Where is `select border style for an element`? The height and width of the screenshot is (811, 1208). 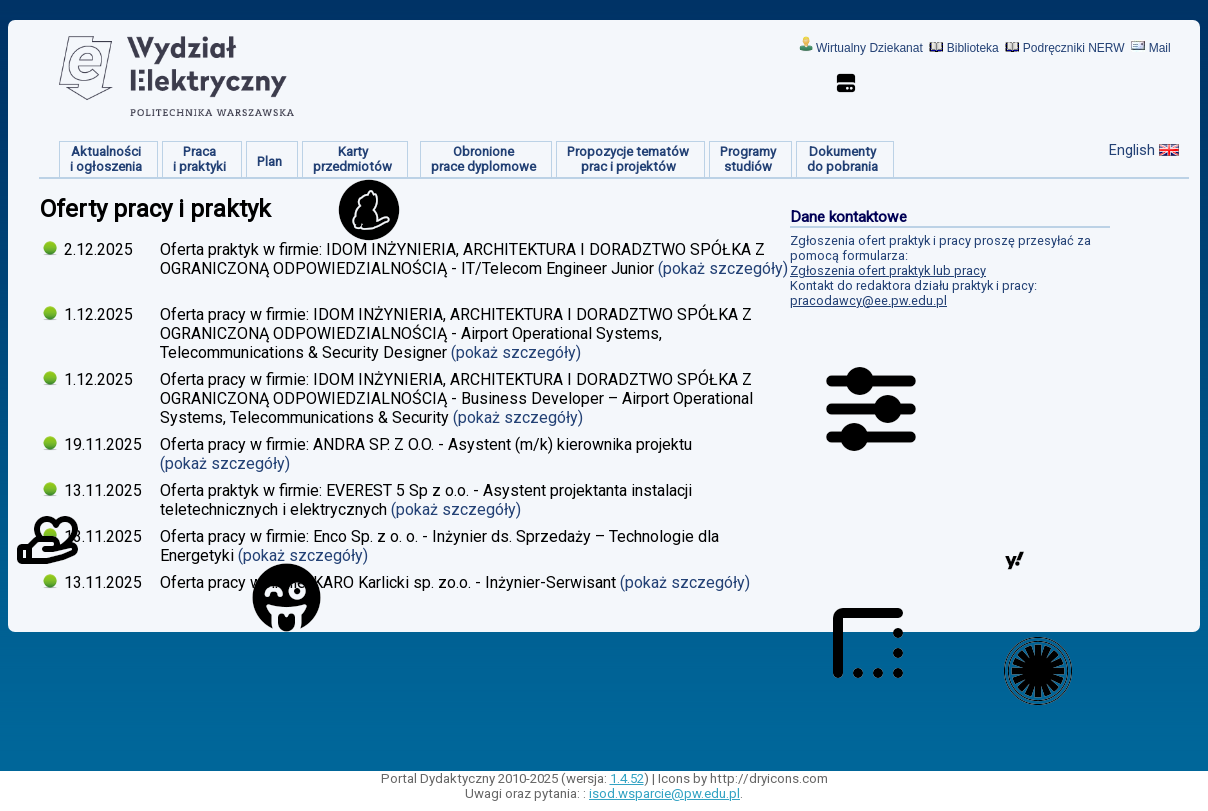 select border style for an element is located at coordinates (868, 643).